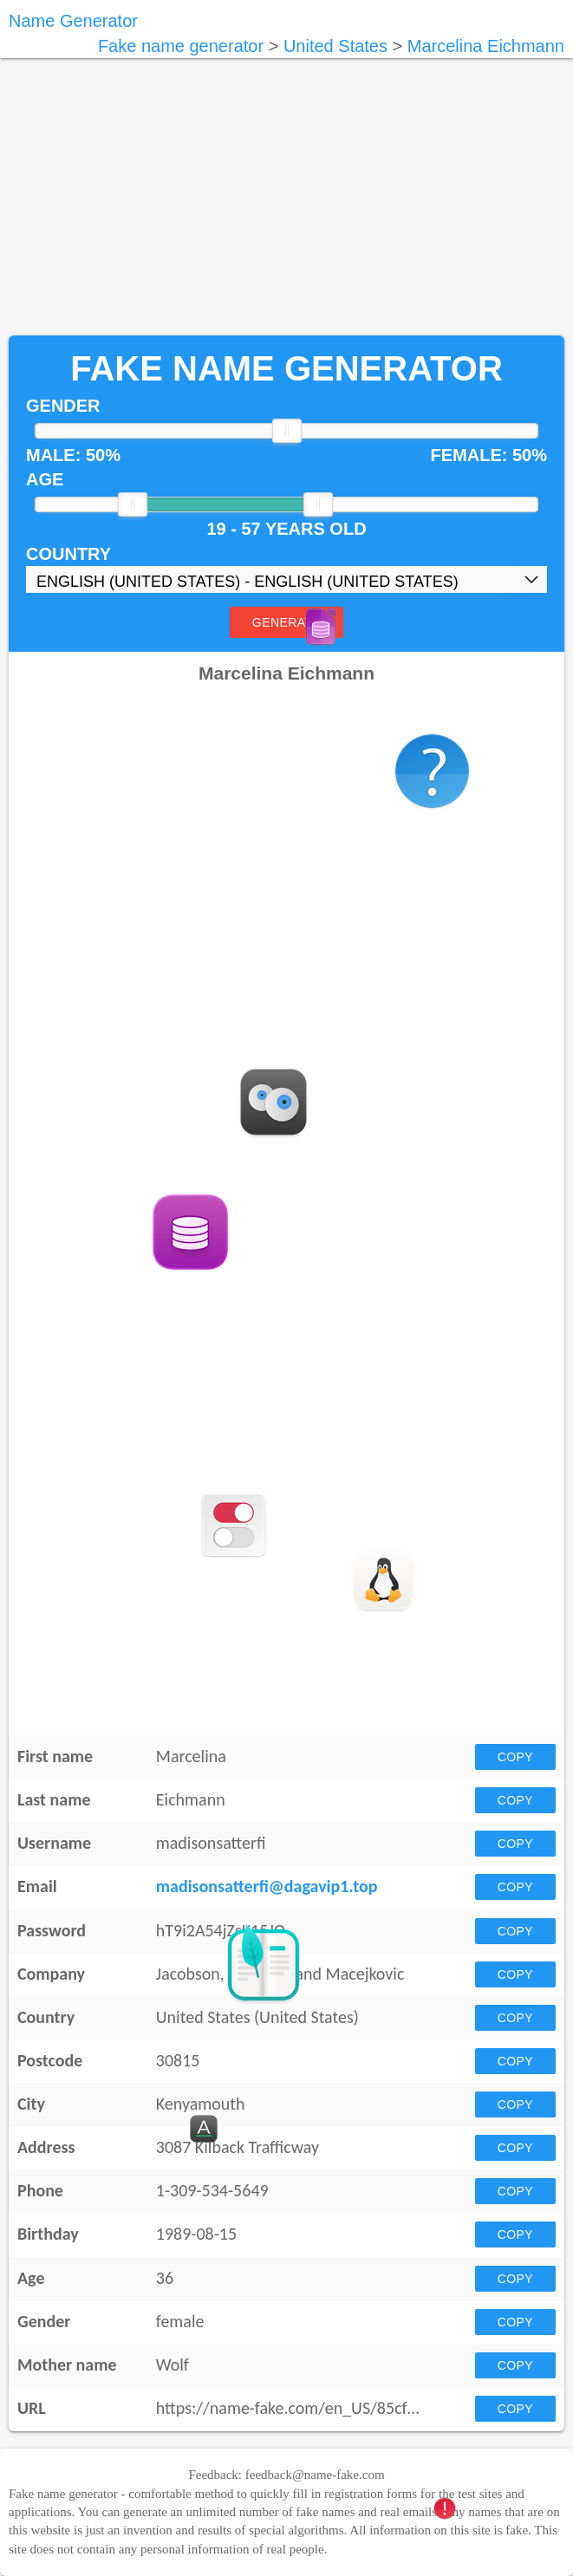 The image size is (573, 2576). What do you see at coordinates (432, 771) in the screenshot?
I see `open help documentation` at bounding box center [432, 771].